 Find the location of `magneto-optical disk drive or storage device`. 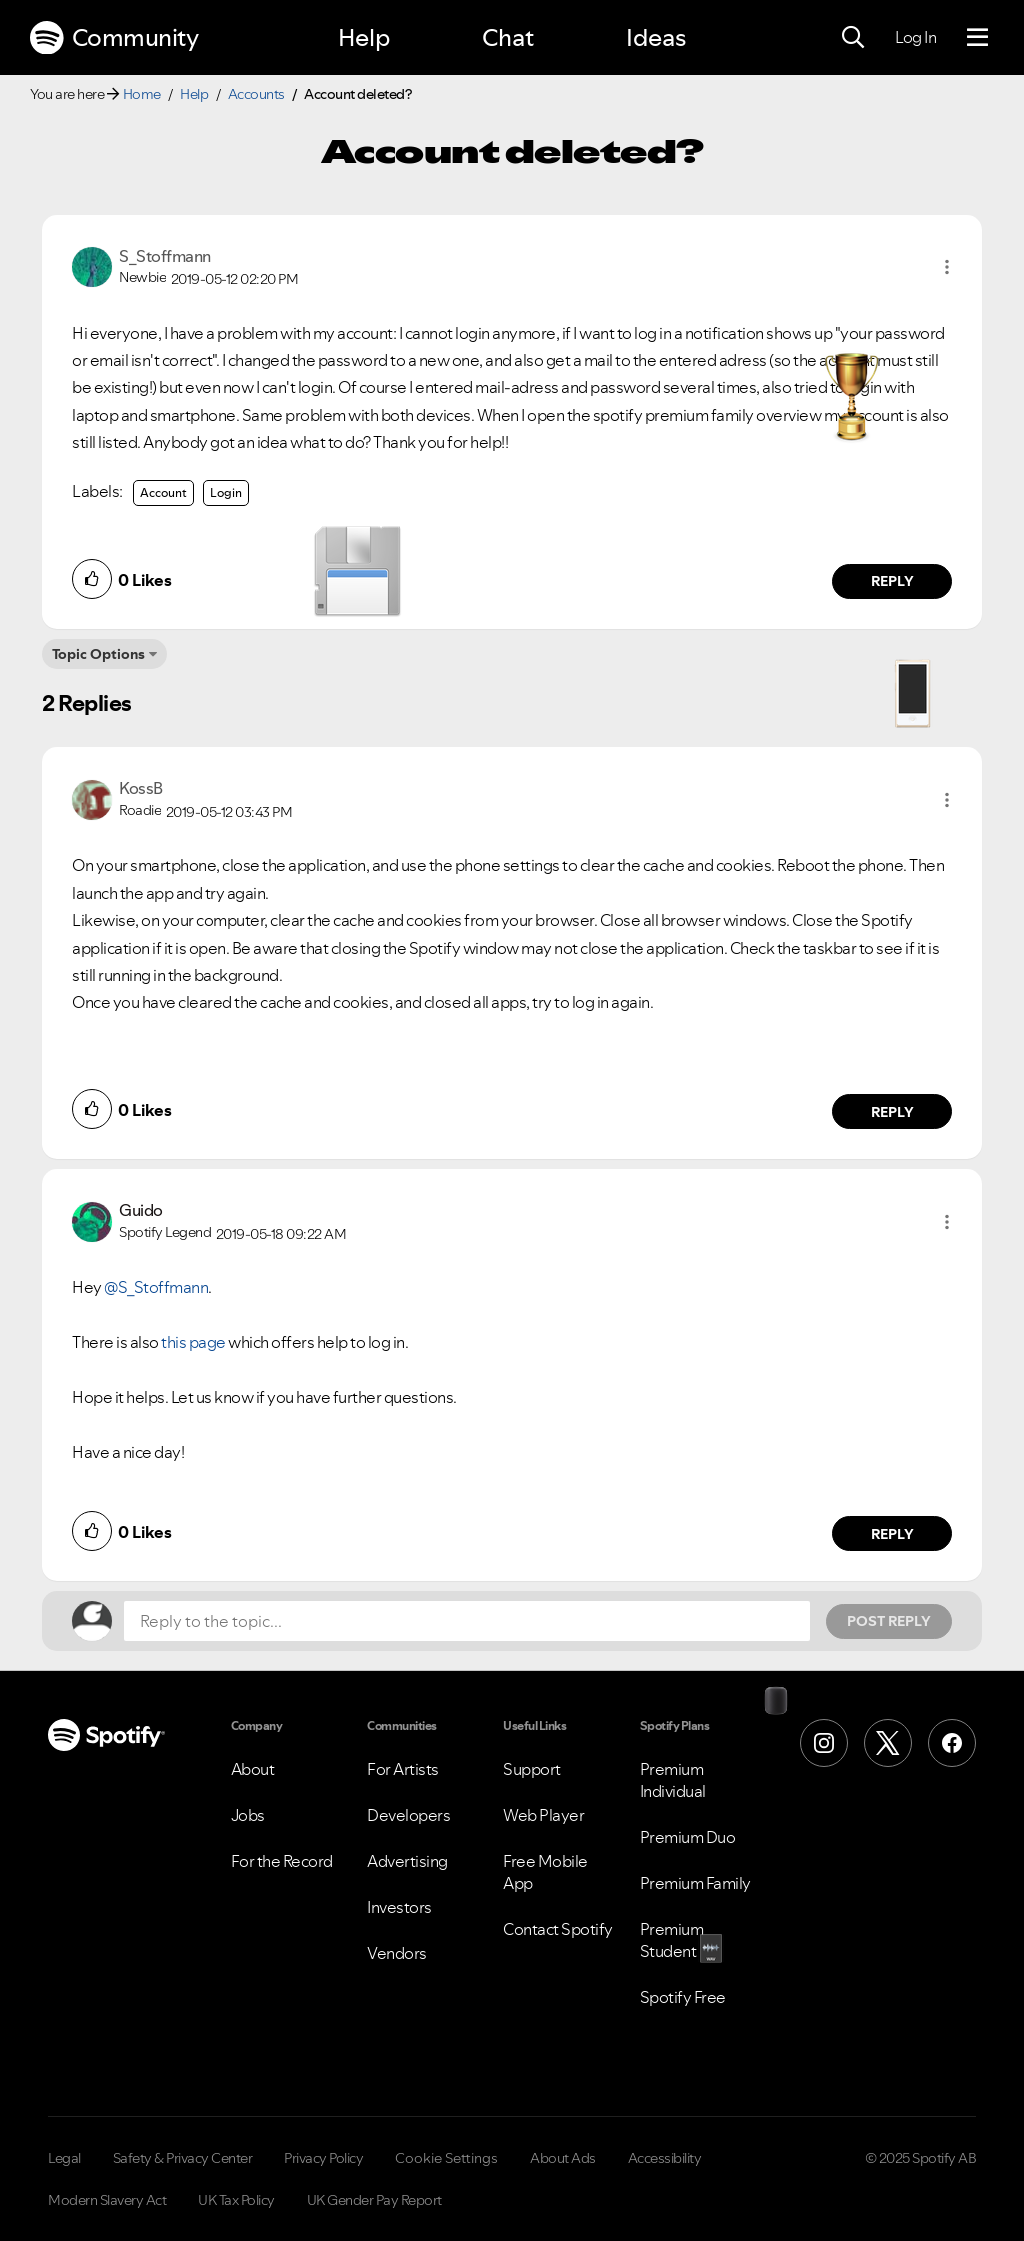

magneto-optical disk drive or storage device is located at coordinates (357, 571).